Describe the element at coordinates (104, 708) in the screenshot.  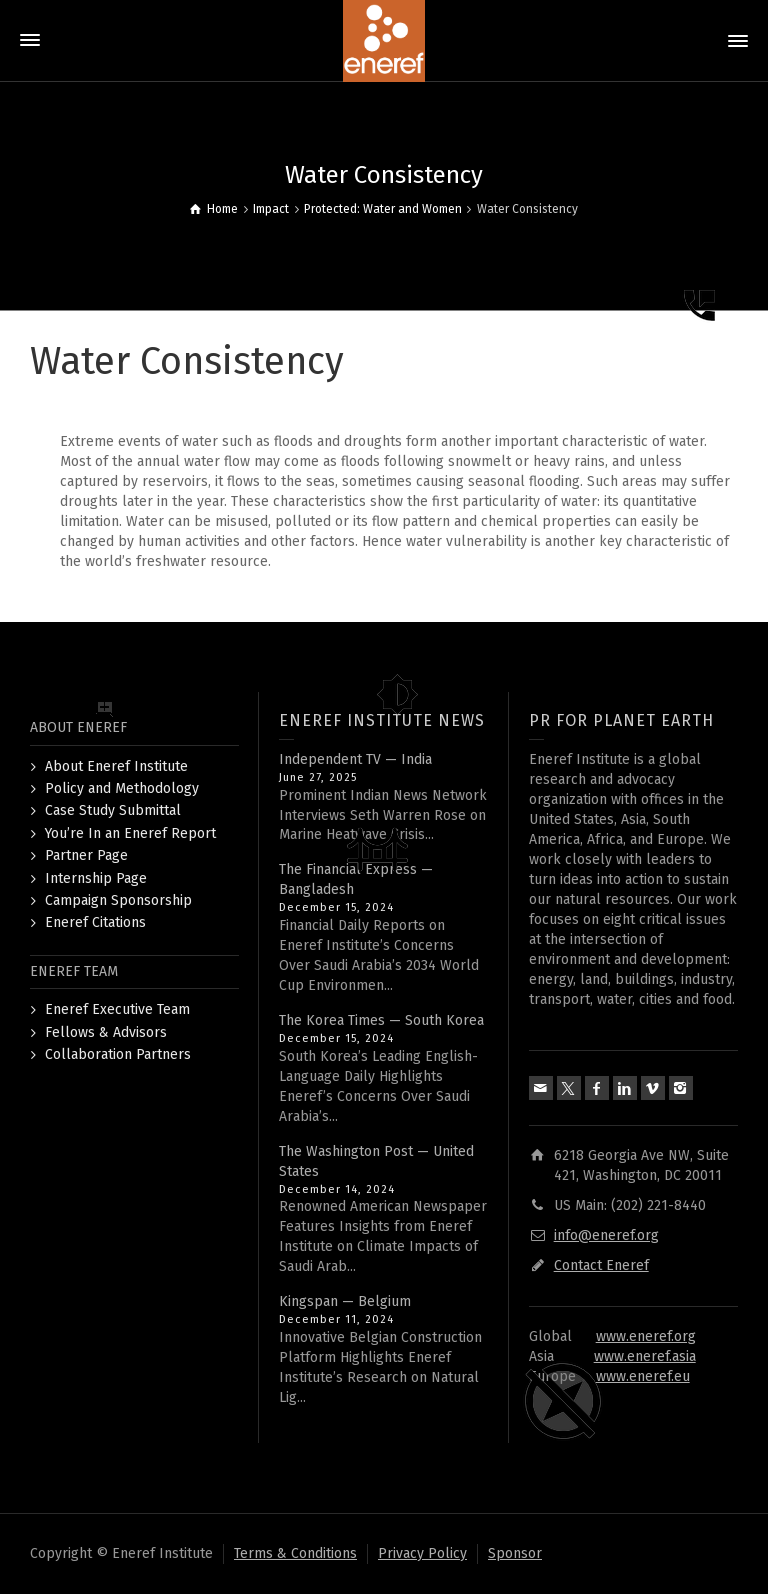
I see `add a new comment` at that location.